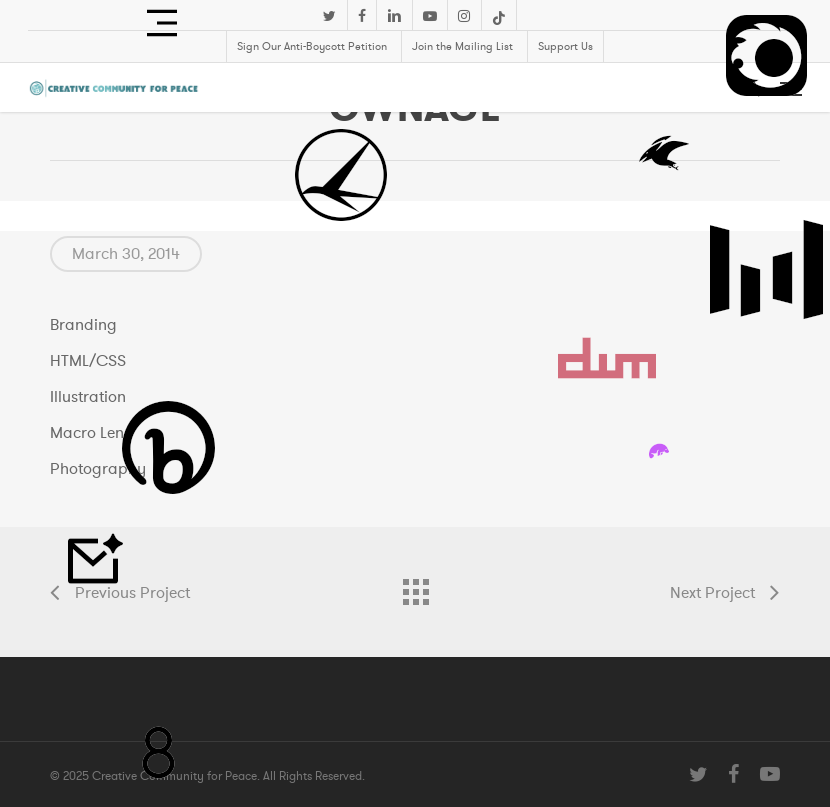  What do you see at coordinates (168, 447) in the screenshot?
I see `open bitly link shortening service` at bounding box center [168, 447].